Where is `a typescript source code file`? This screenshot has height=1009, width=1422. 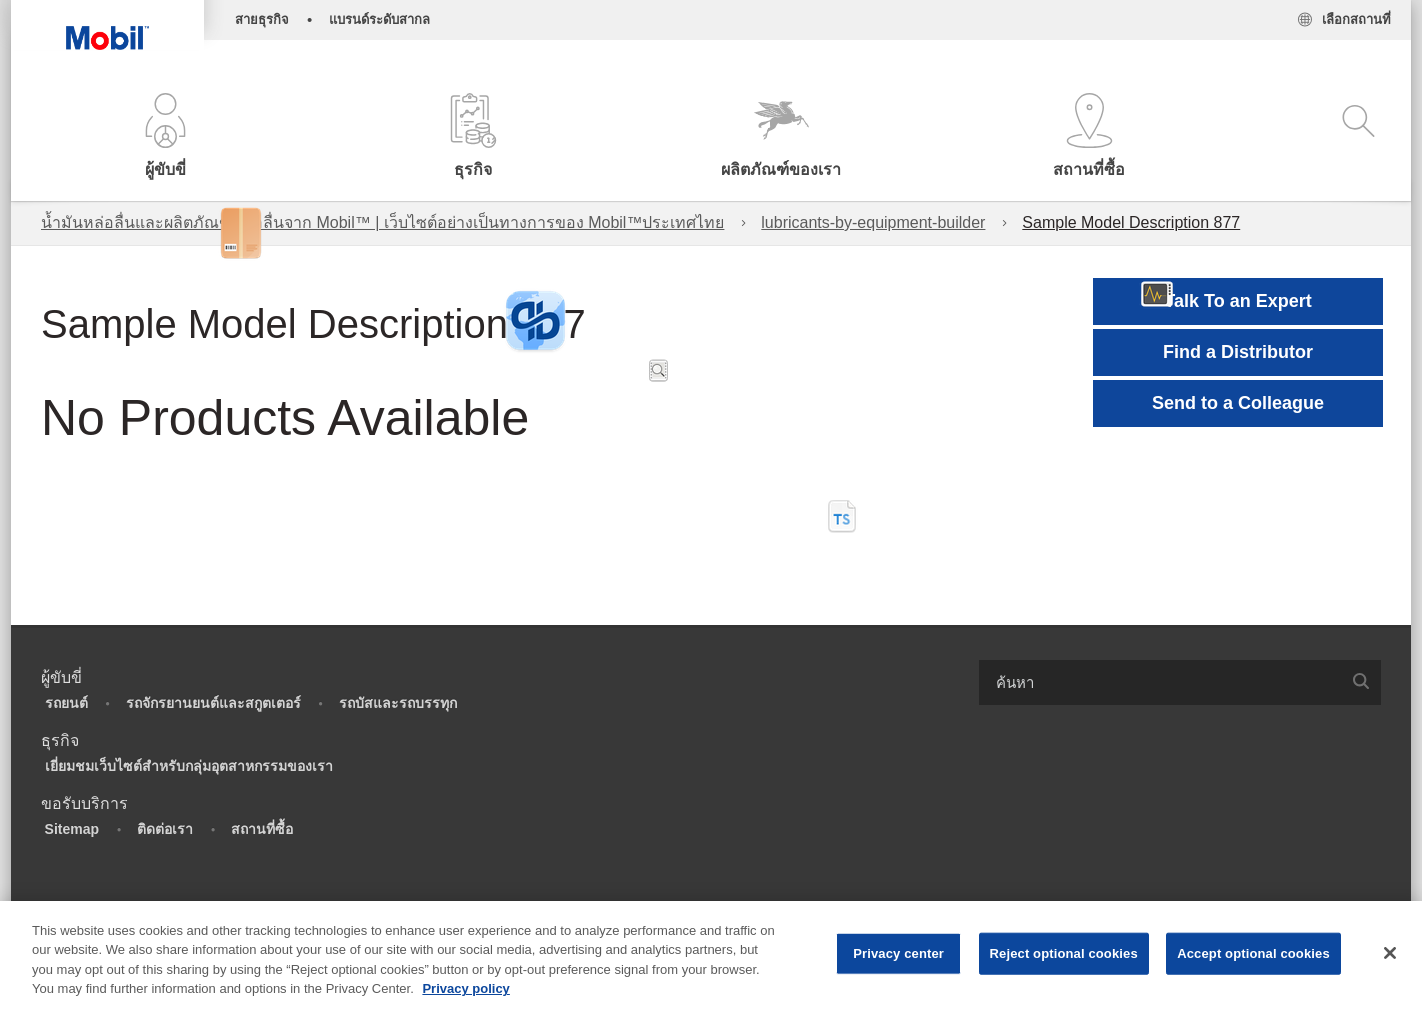 a typescript source code file is located at coordinates (842, 516).